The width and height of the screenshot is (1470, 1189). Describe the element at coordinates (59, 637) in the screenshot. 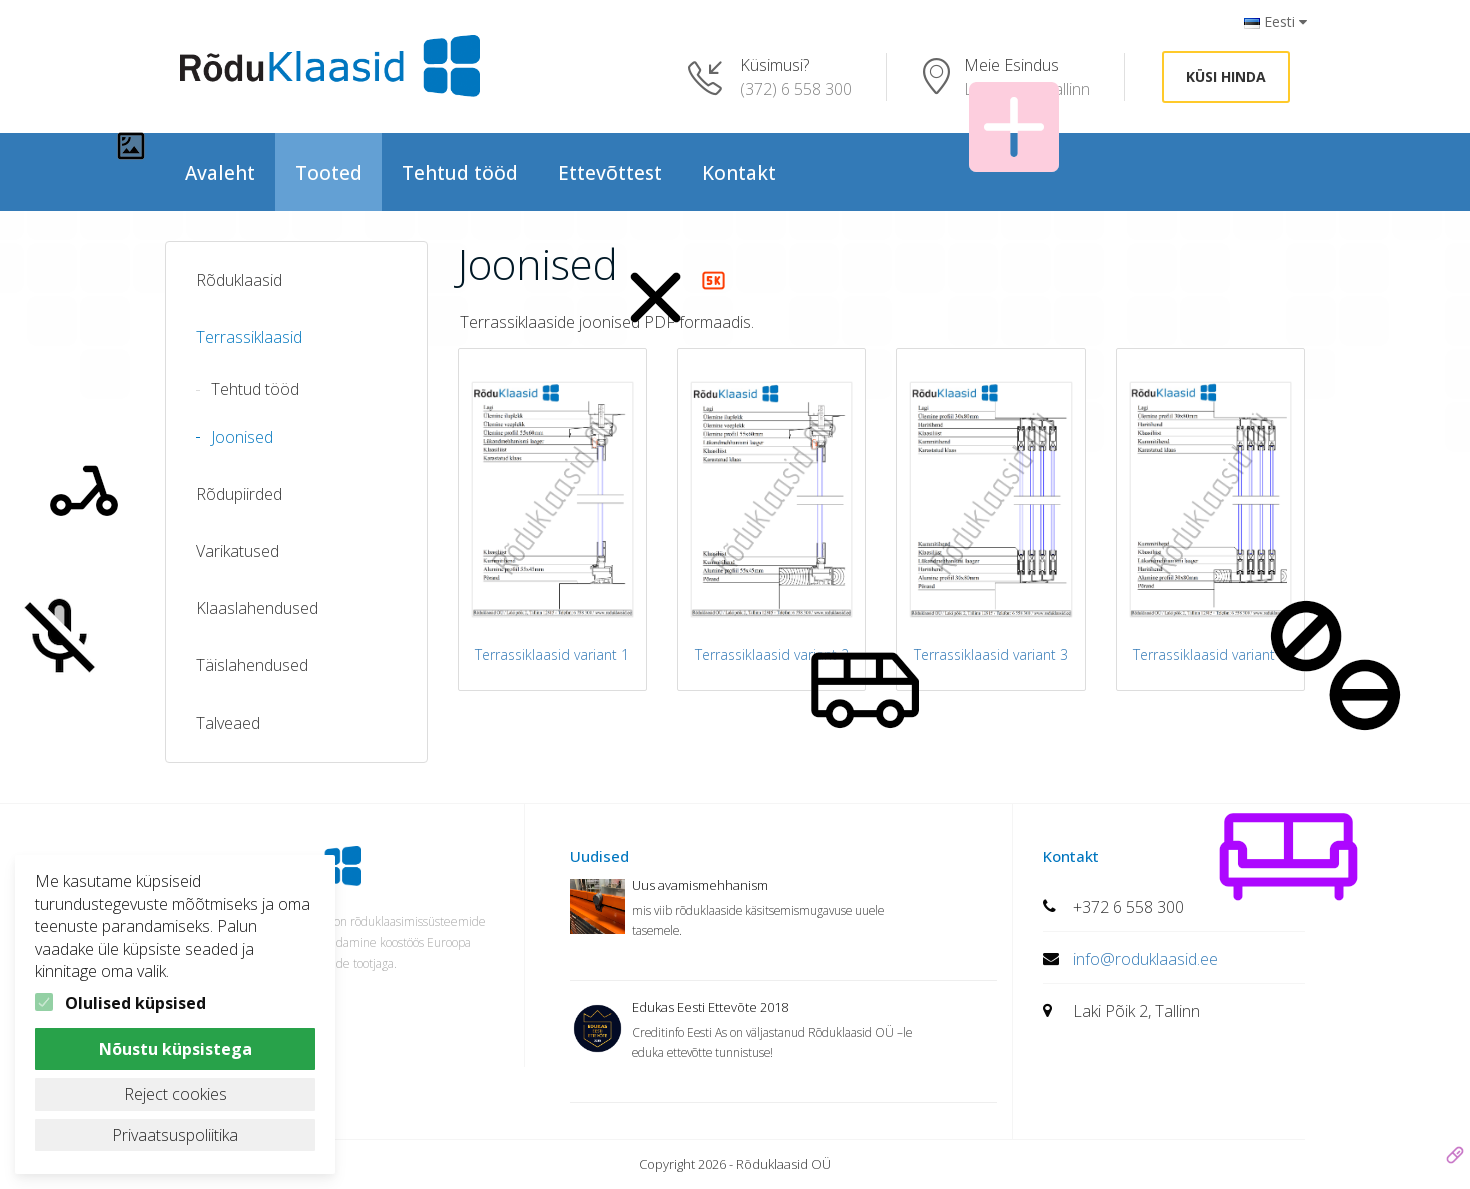

I see `mute your microphone` at that location.